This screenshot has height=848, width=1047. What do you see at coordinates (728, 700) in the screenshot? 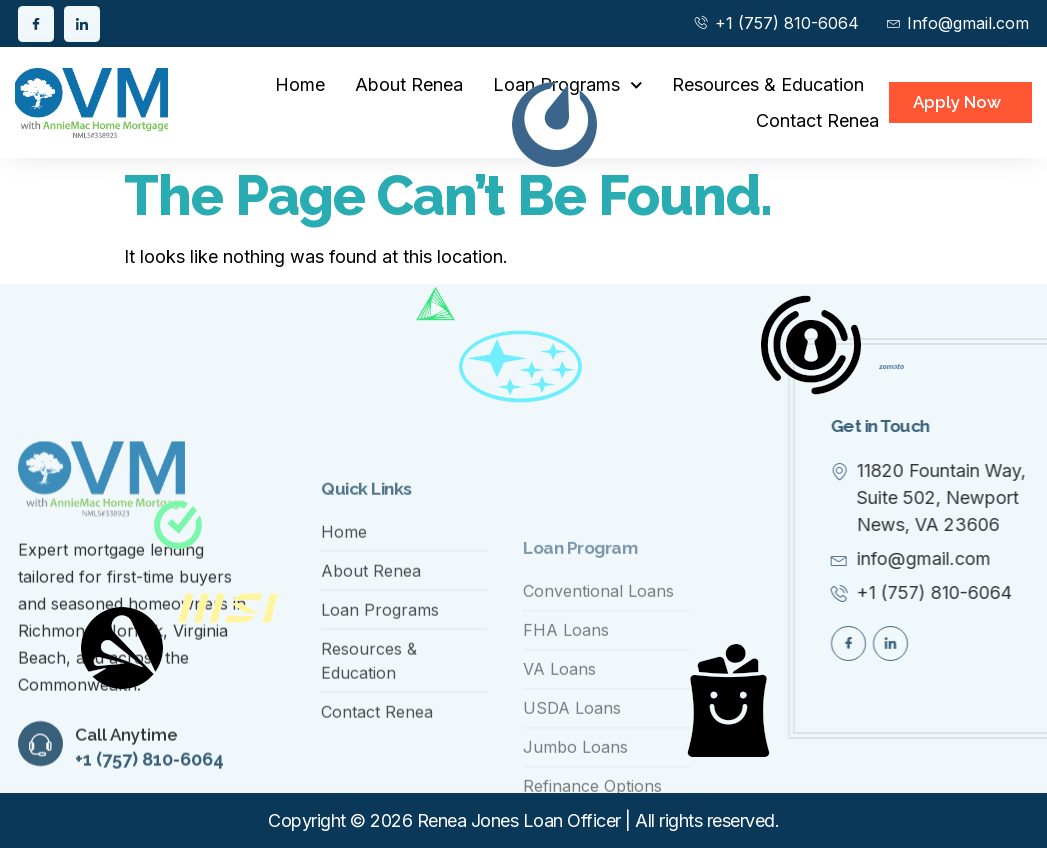
I see `open the Blibli shopping app` at bounding box center [728, 700].